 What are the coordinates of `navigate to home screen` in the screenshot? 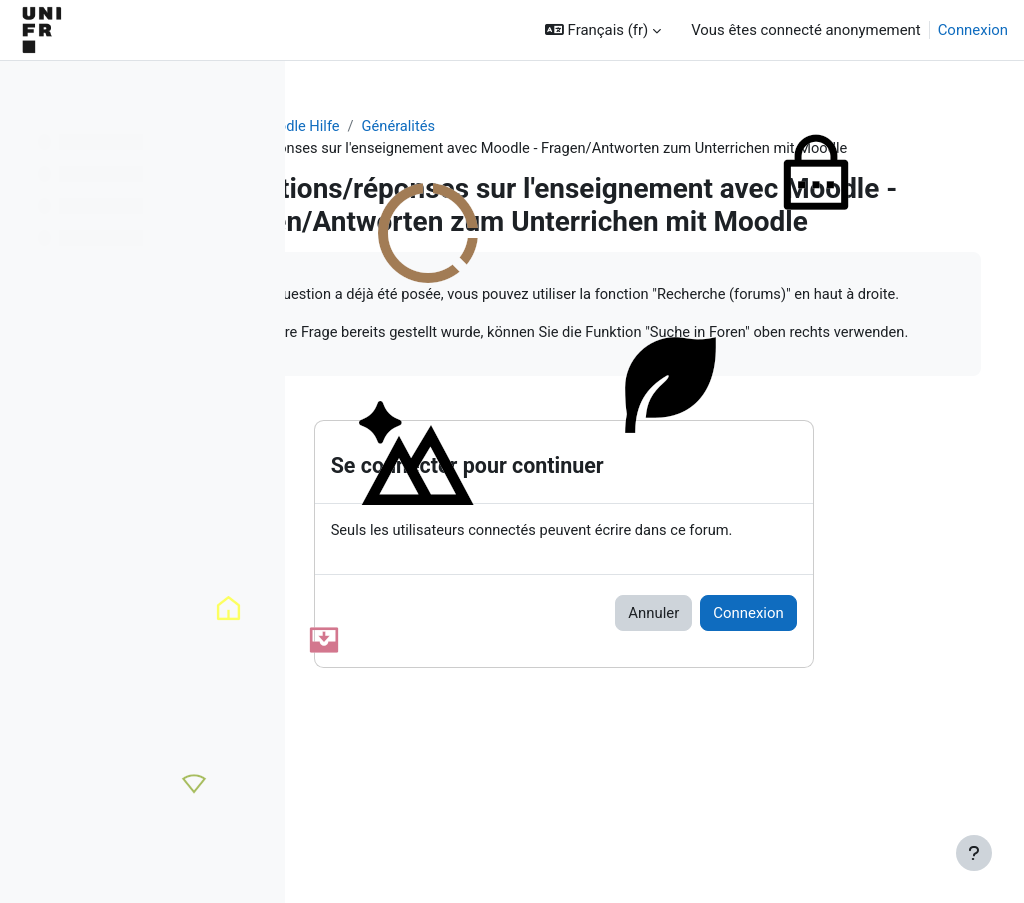 It's located at (228, 608).